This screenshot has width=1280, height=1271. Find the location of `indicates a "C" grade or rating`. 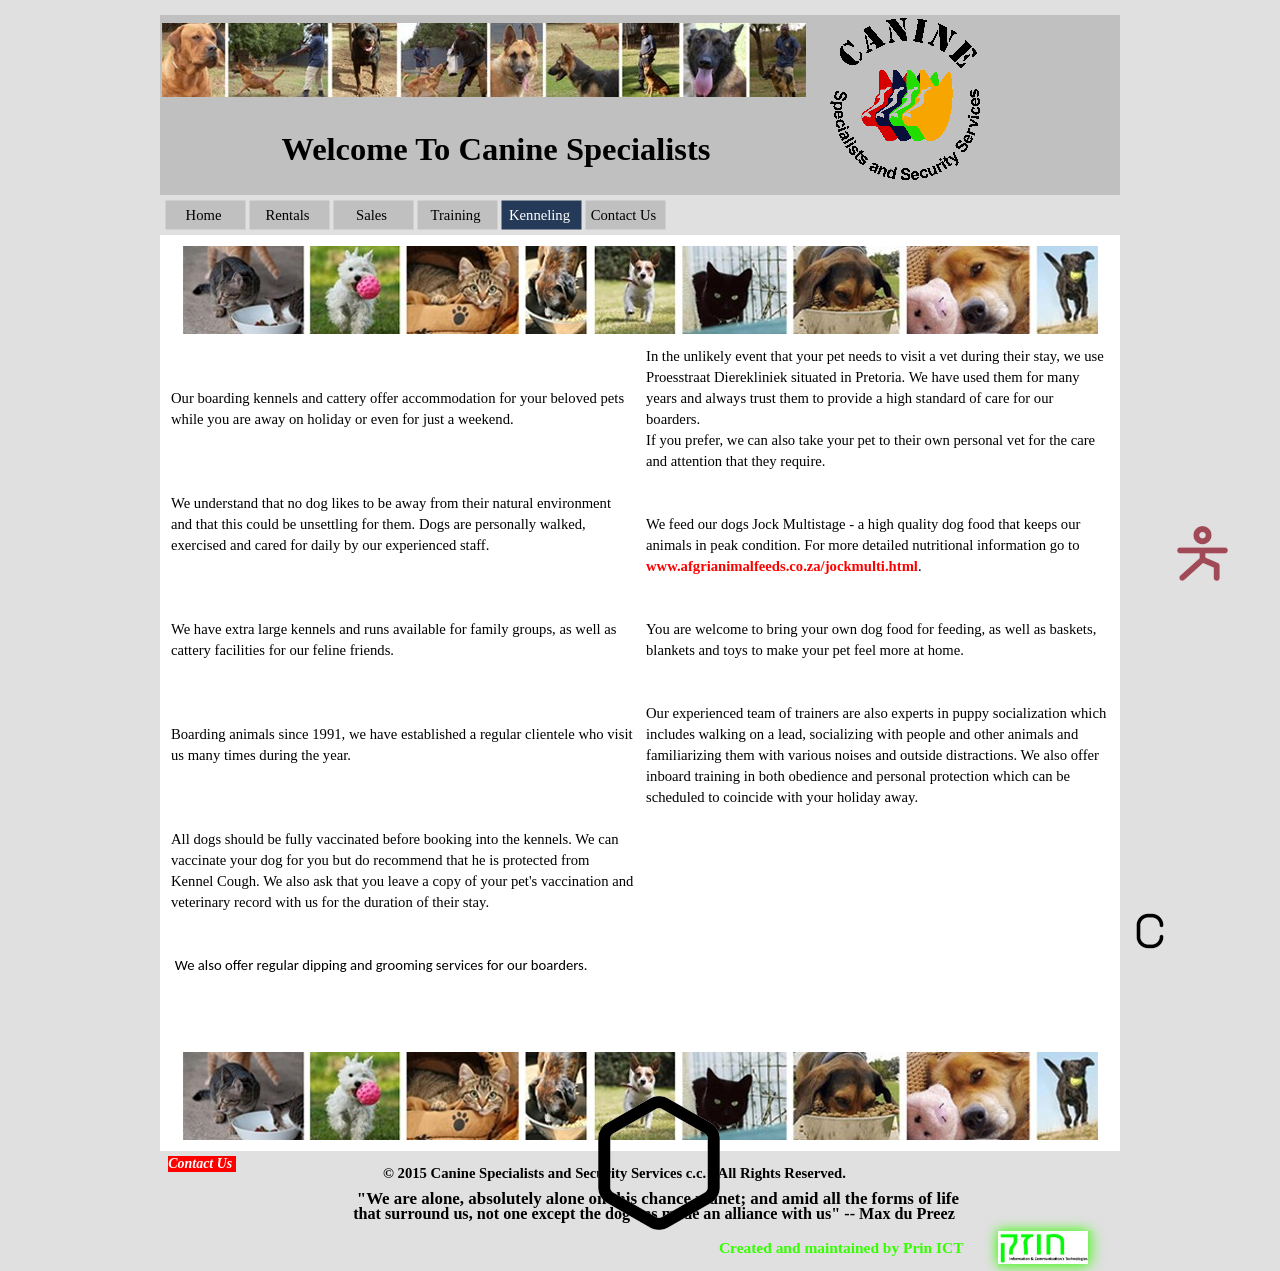

indicates a "C" grade or rating is located at coordinates (1150, 931).